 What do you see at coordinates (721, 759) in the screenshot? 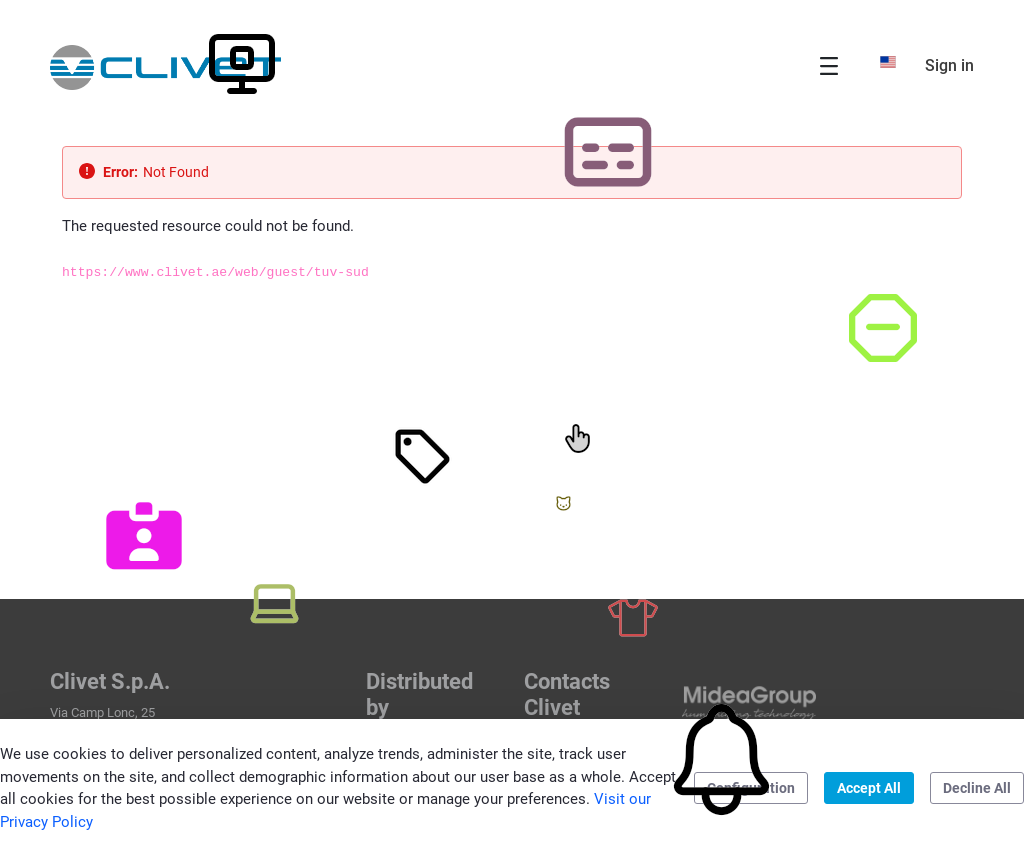
I see `view your notifications` at bounding box center [721, 759].